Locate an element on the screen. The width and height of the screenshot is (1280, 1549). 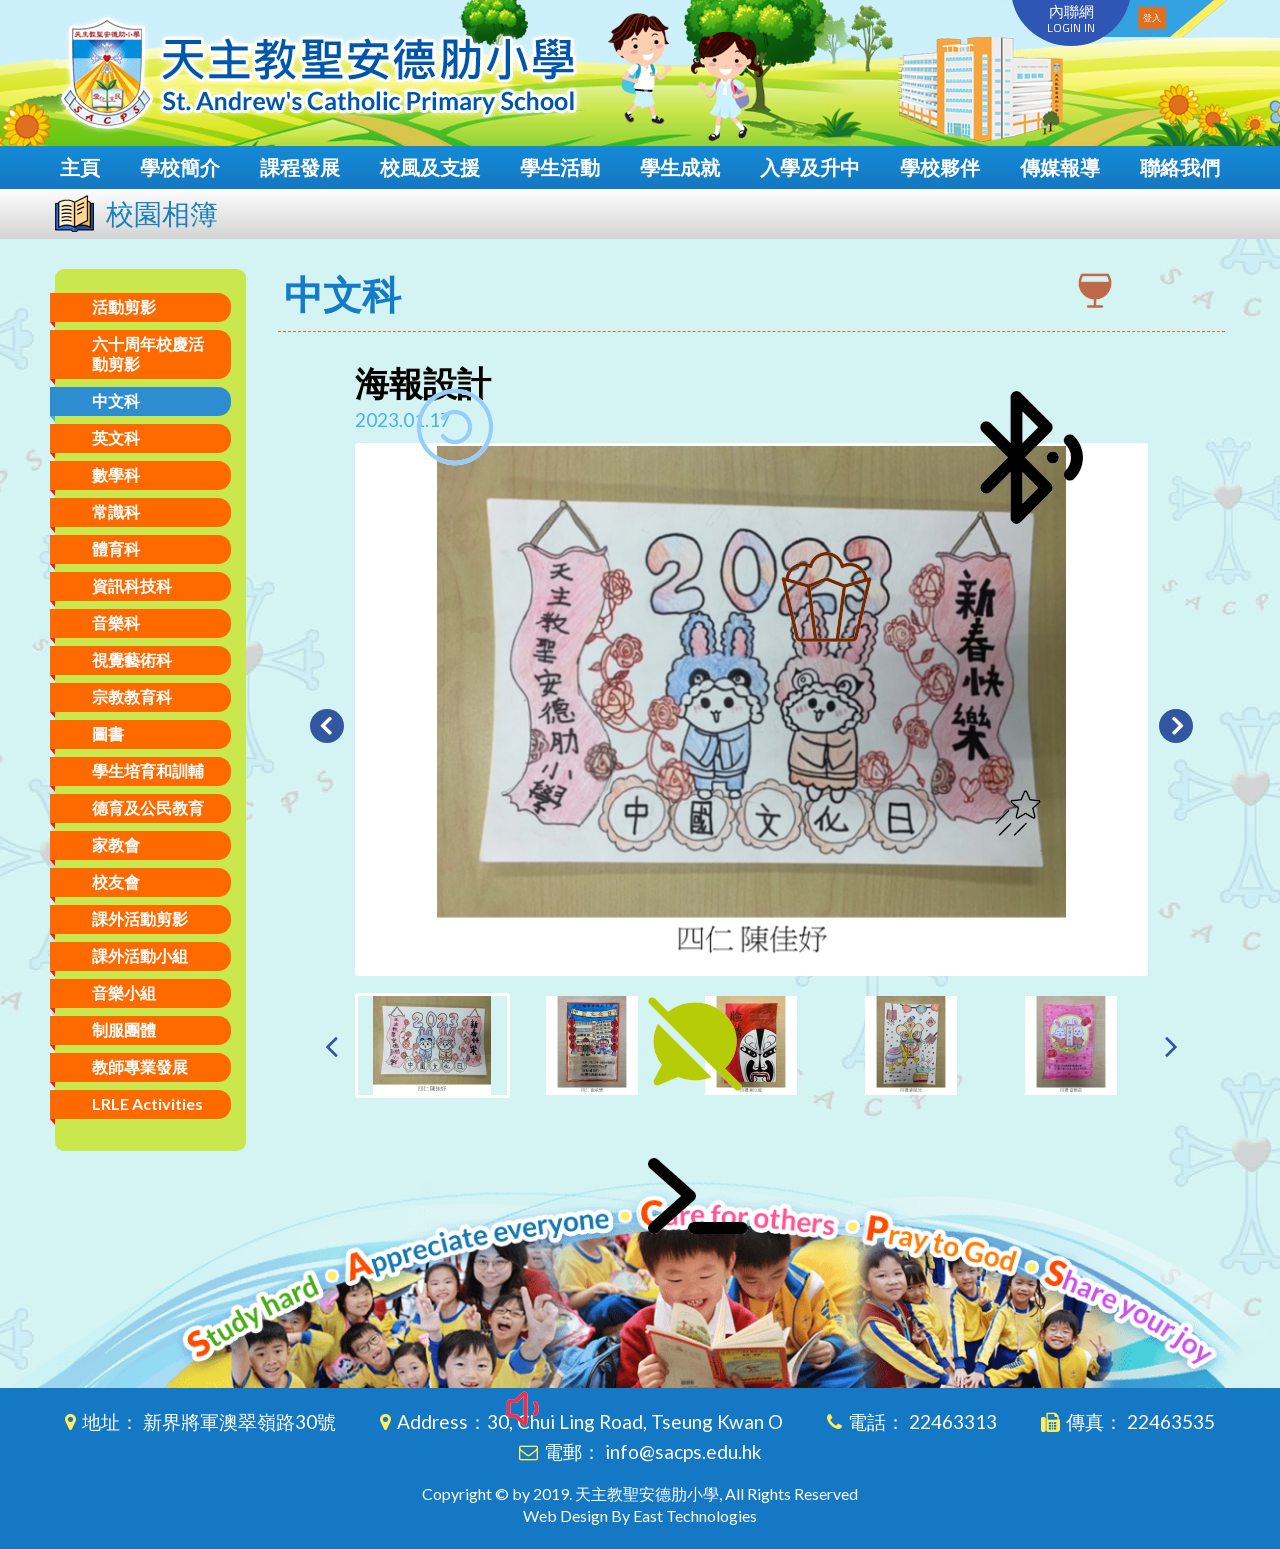
mute or disable comments is located at coordinates (695, 1044).